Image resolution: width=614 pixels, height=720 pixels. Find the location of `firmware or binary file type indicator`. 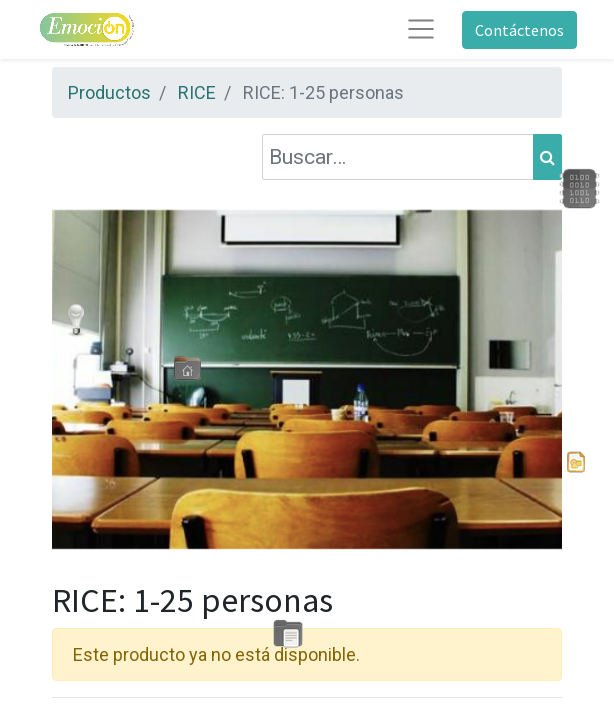

firmware or binary file type indicator is located at coordinates (579, 188).